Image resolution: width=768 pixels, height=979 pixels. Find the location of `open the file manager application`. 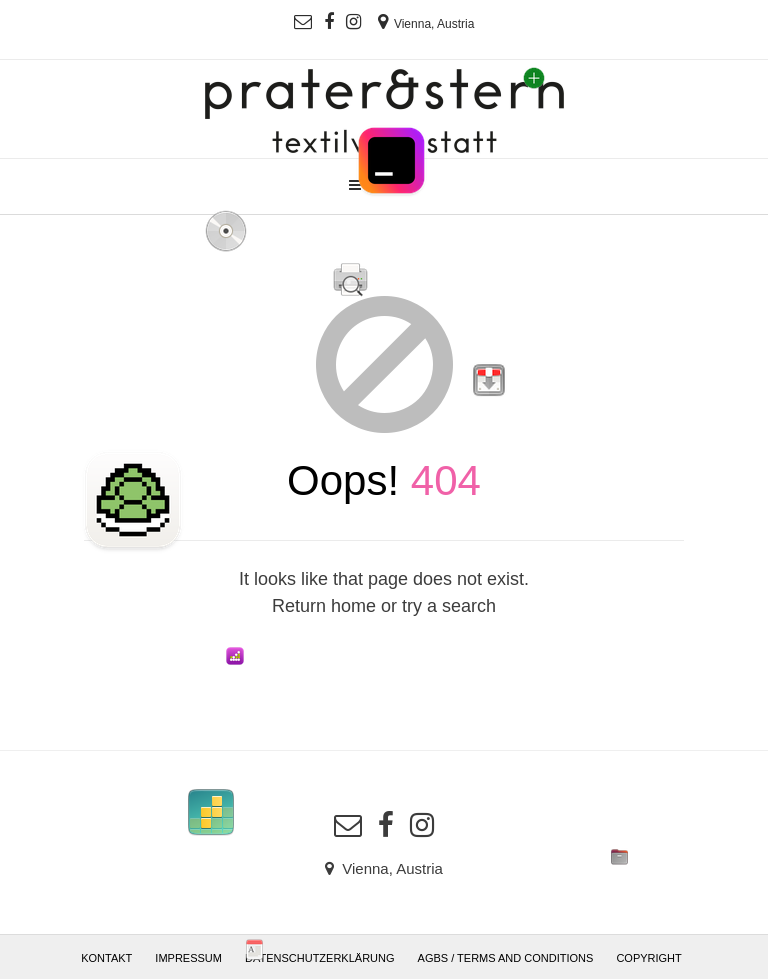

open the file manager application is located at coordinates (619, 856).